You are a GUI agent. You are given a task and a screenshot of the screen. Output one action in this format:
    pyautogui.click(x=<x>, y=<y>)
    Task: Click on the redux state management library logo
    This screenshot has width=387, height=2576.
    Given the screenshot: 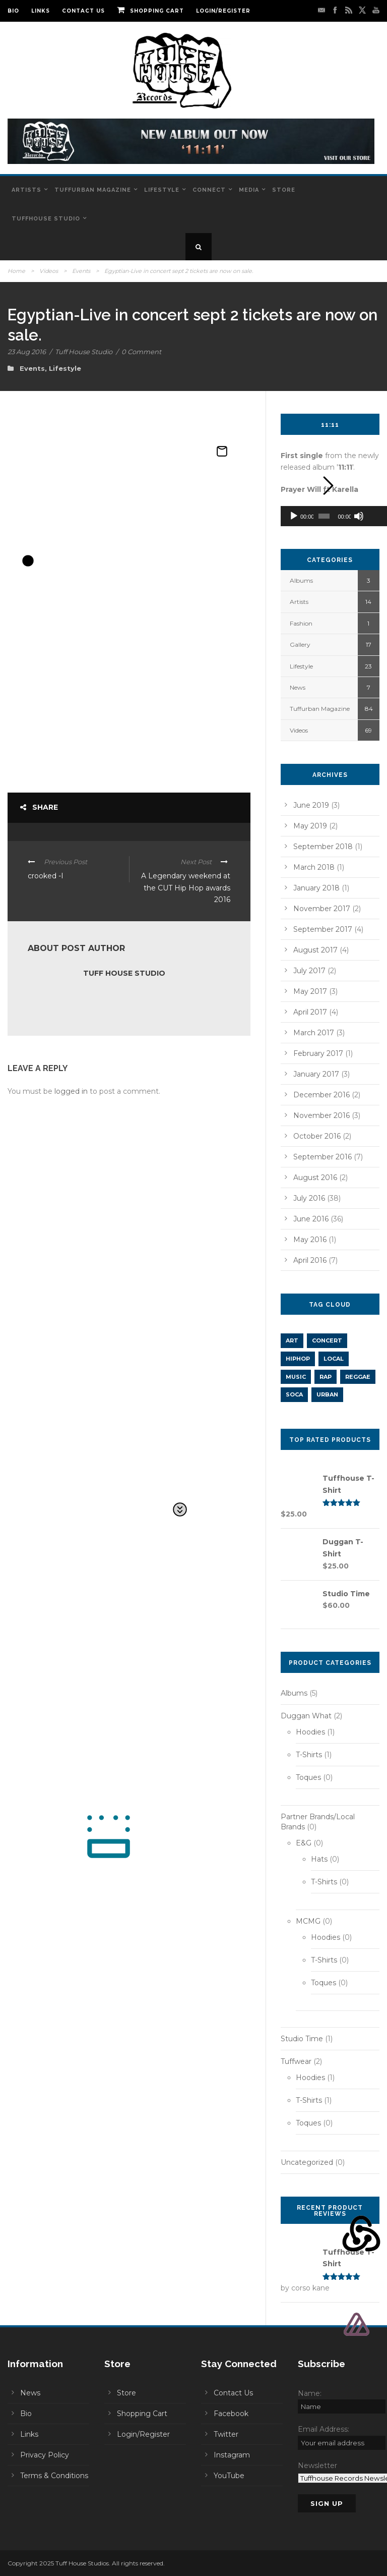 What is the action you would take?
    pyautogui.click(x=361, y=2234)
    